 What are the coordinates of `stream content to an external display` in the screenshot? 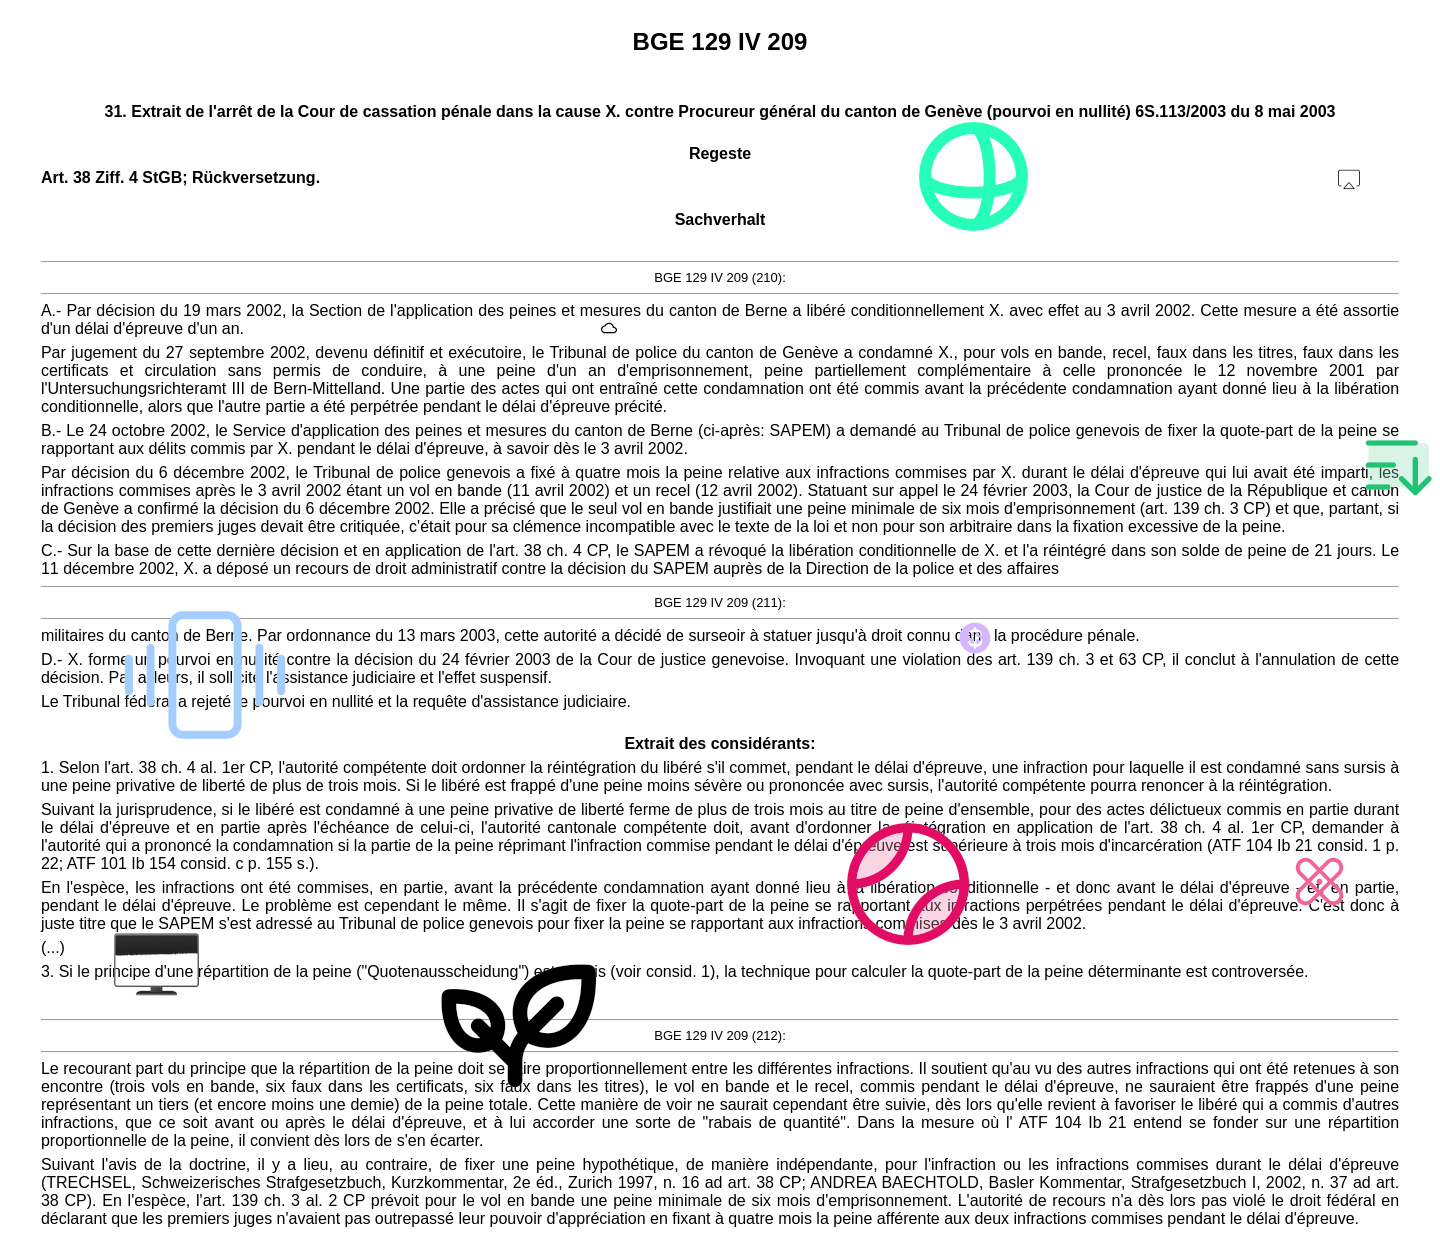 It's located at (1349, 179).